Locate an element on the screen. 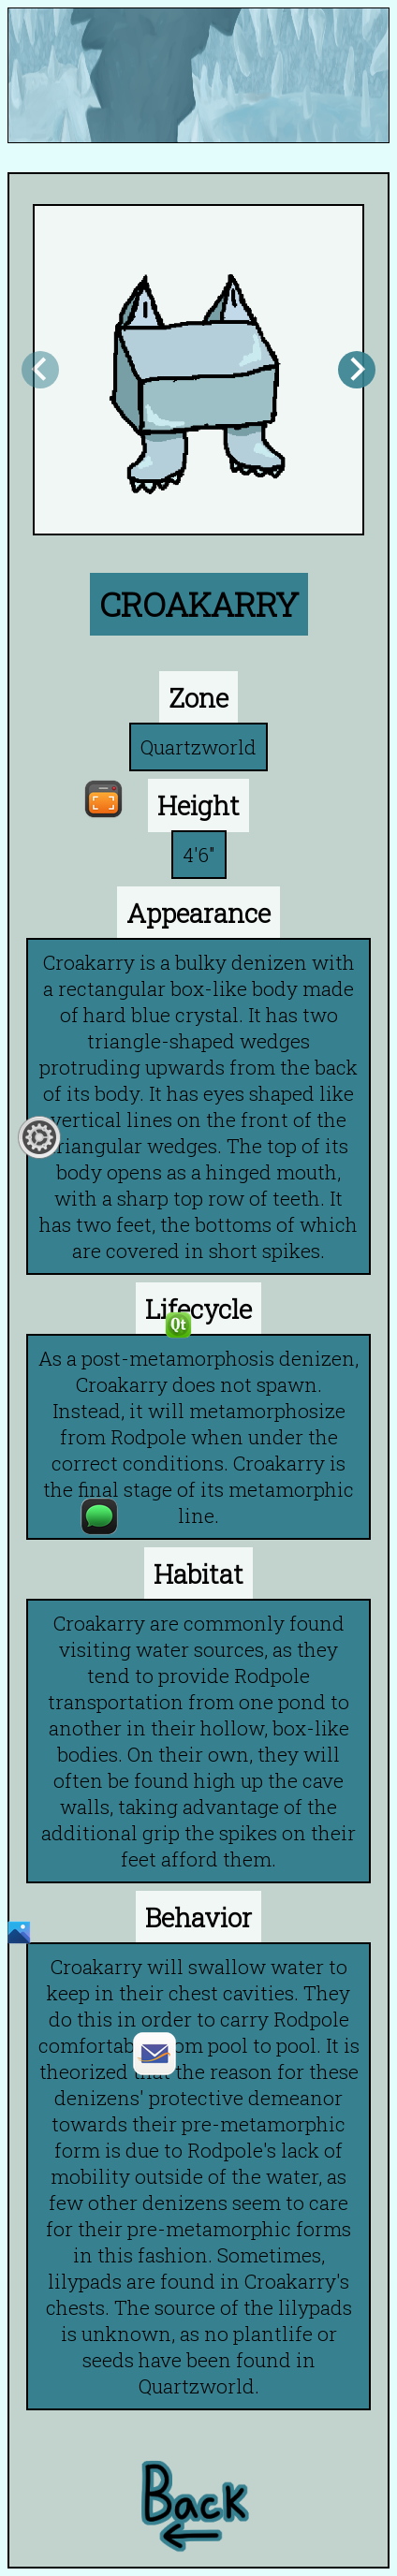 Image resolution: width=397 pixels, height=2576 pixels. open the messages app is located at coordinates (99, 1516).